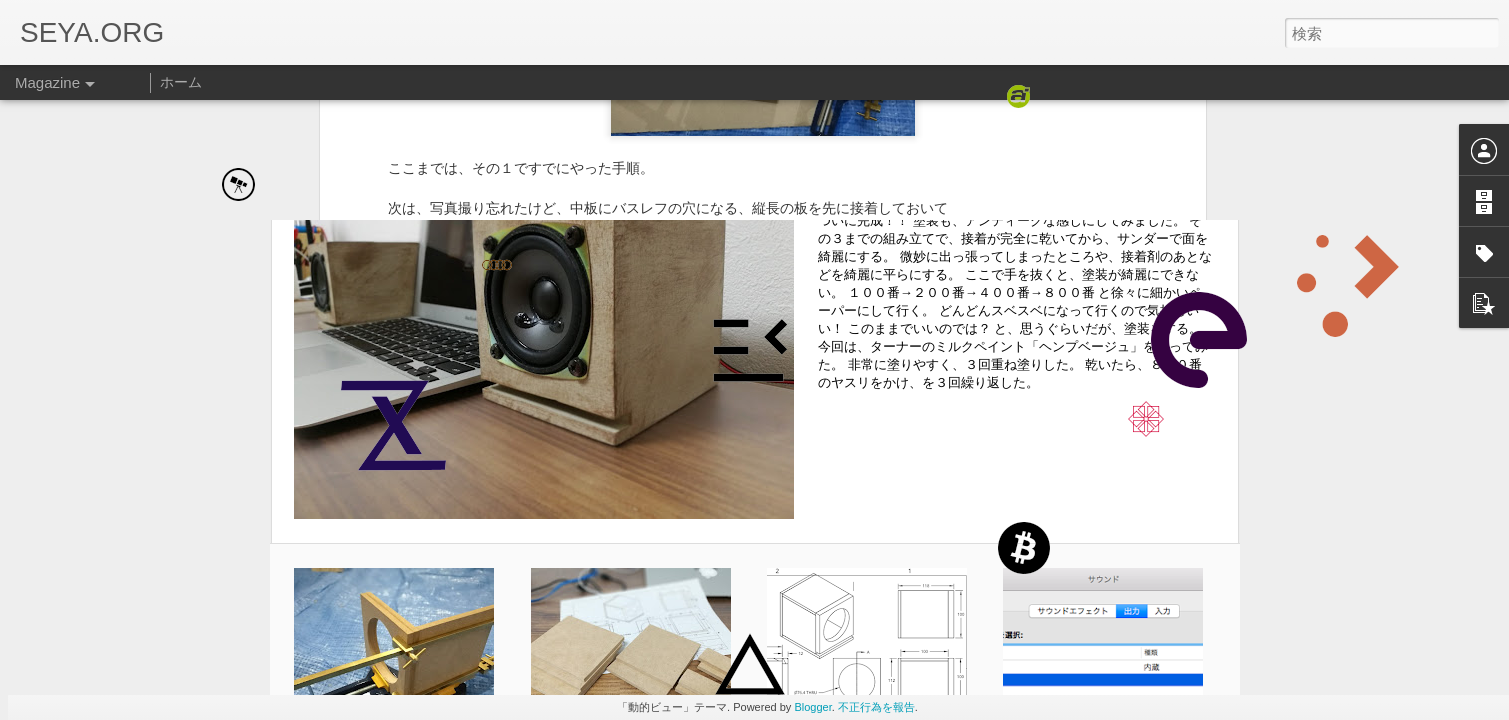 The image size is (1509, 720). What do you see at coordinates (1024, 548) in the screenshot?
I see `bitcoin cryptocurrency logo` at bounding box center [1024, 548].